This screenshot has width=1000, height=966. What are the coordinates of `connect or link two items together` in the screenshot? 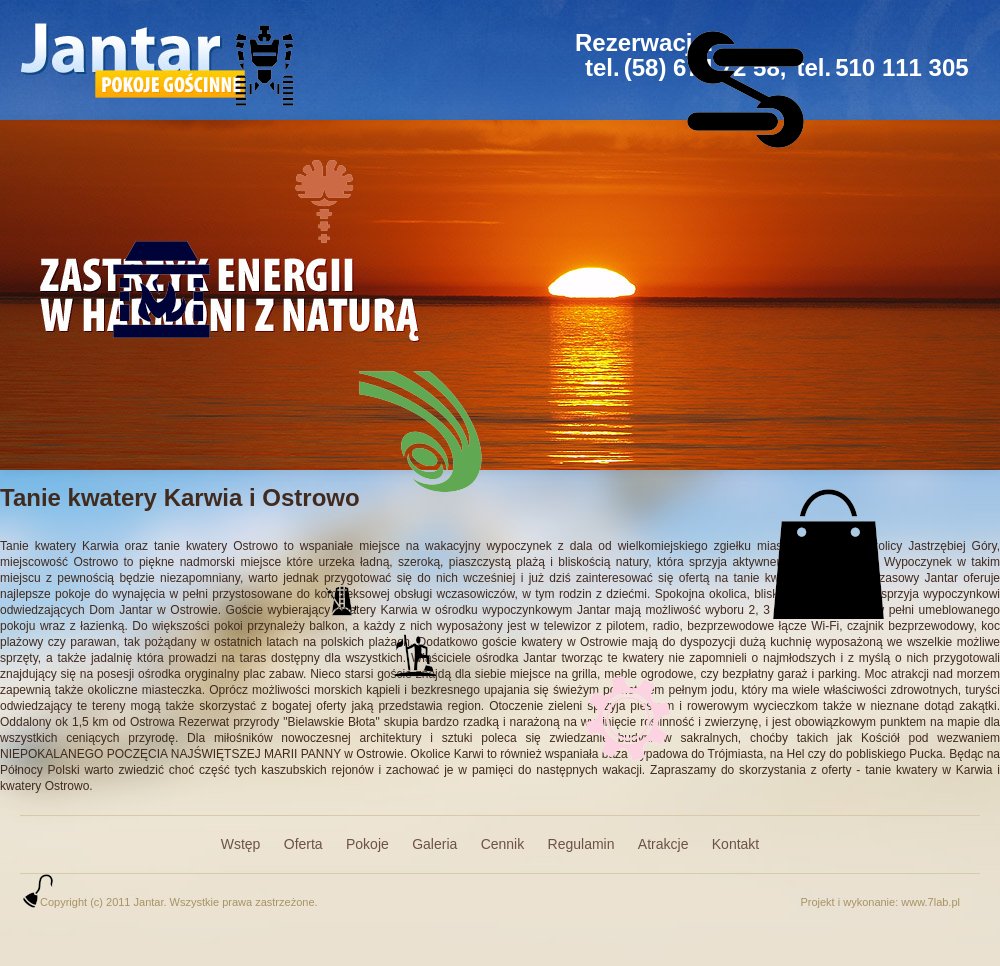 It's located at (745, 89).